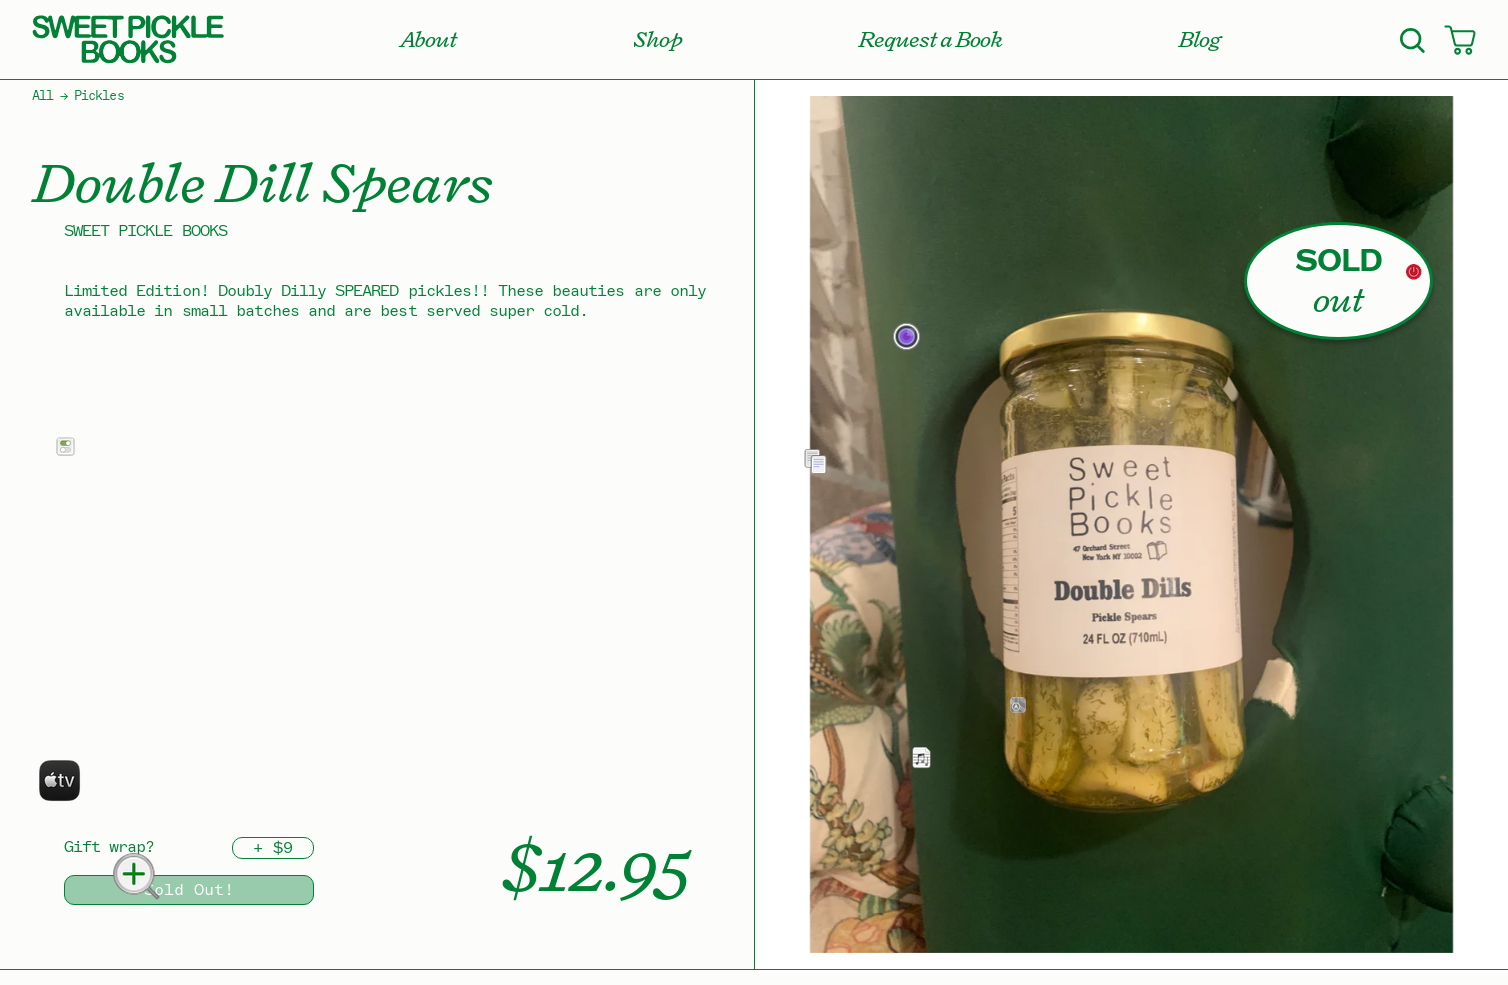 The height and width of the screenshot is (985, 1508). Describe the element at coordinates (921, 757) in the screenshot. I see `a lilypond music notation file` at that location.